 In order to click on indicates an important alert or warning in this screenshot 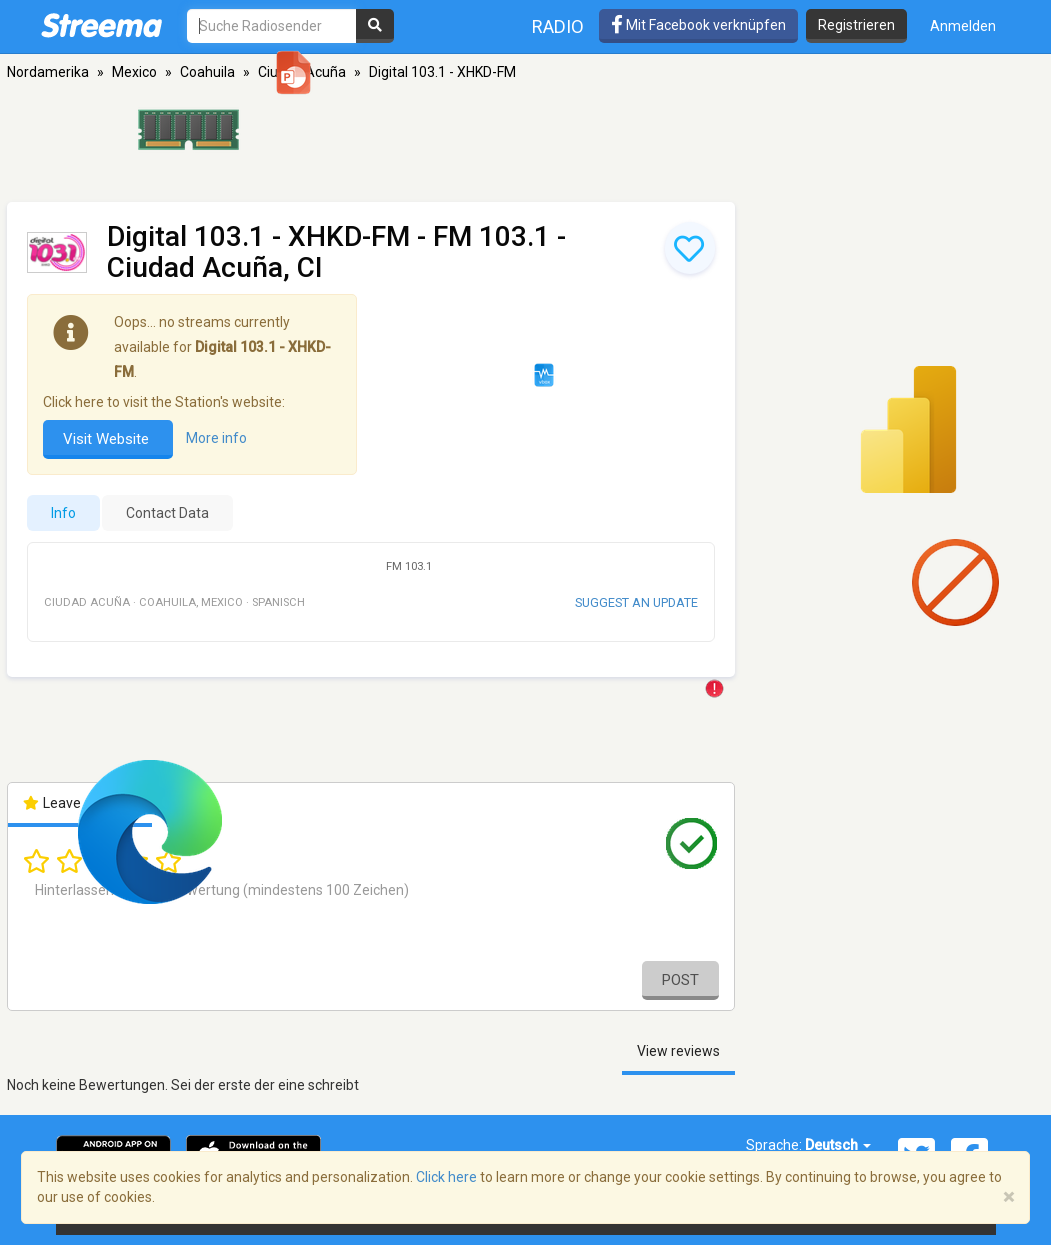, I will do `click(714, 688)`.